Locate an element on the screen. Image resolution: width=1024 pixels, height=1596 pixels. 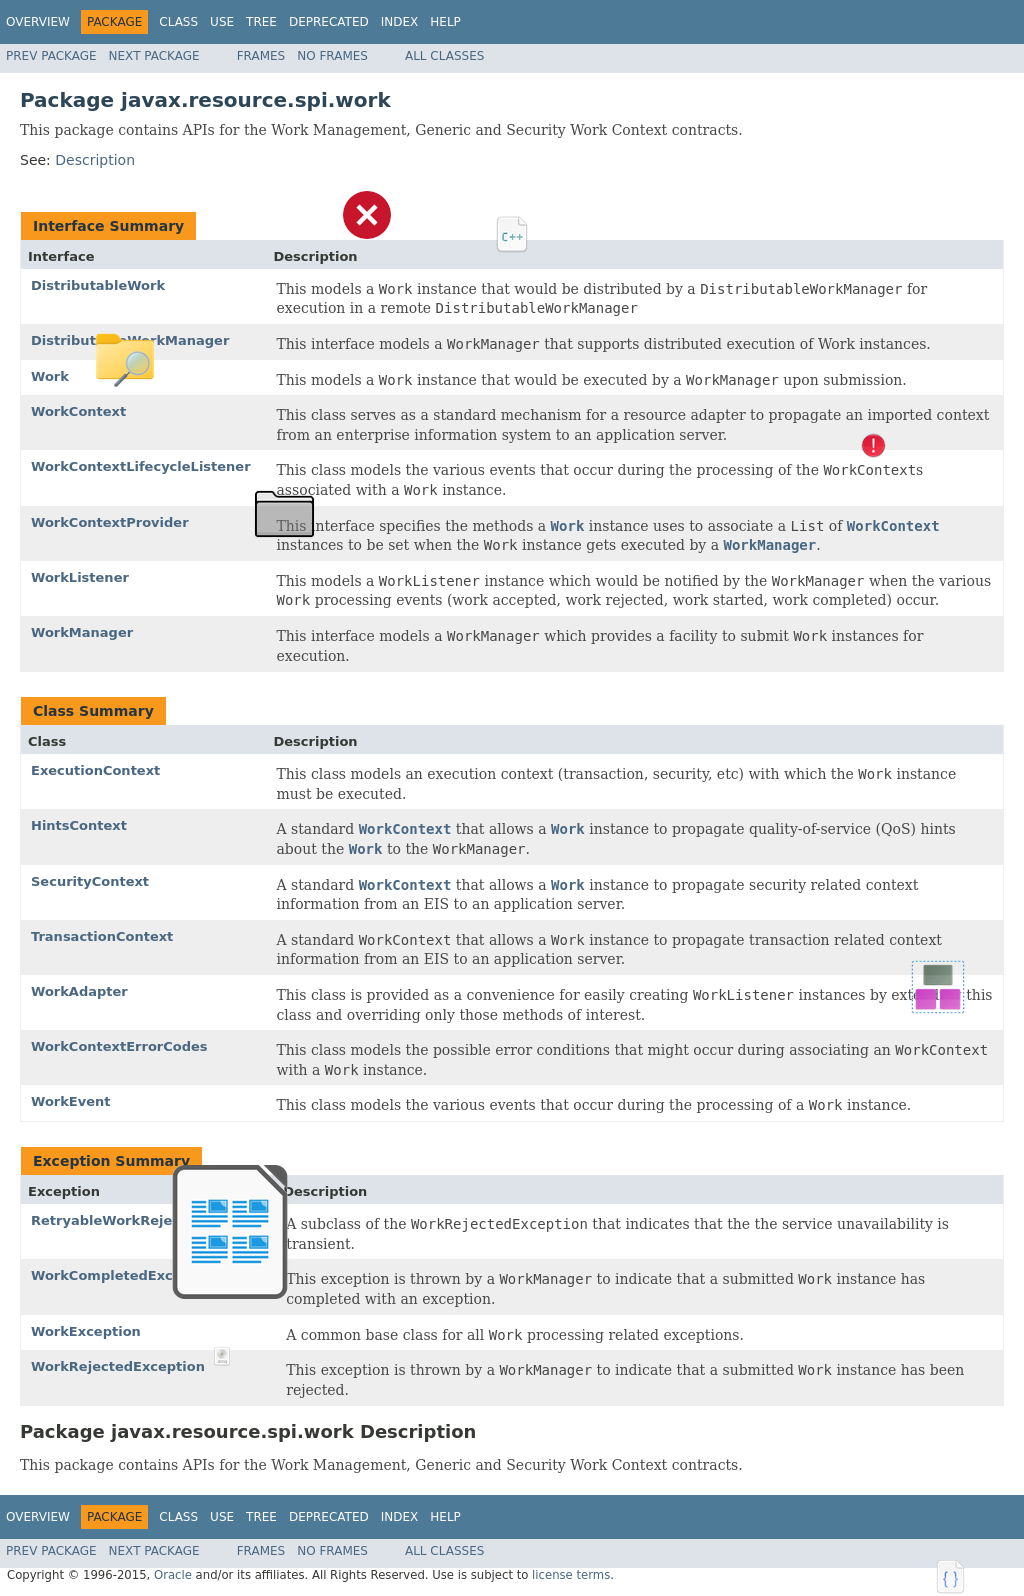
a CSS stylesheet file is located at coordinates (950, 1576).